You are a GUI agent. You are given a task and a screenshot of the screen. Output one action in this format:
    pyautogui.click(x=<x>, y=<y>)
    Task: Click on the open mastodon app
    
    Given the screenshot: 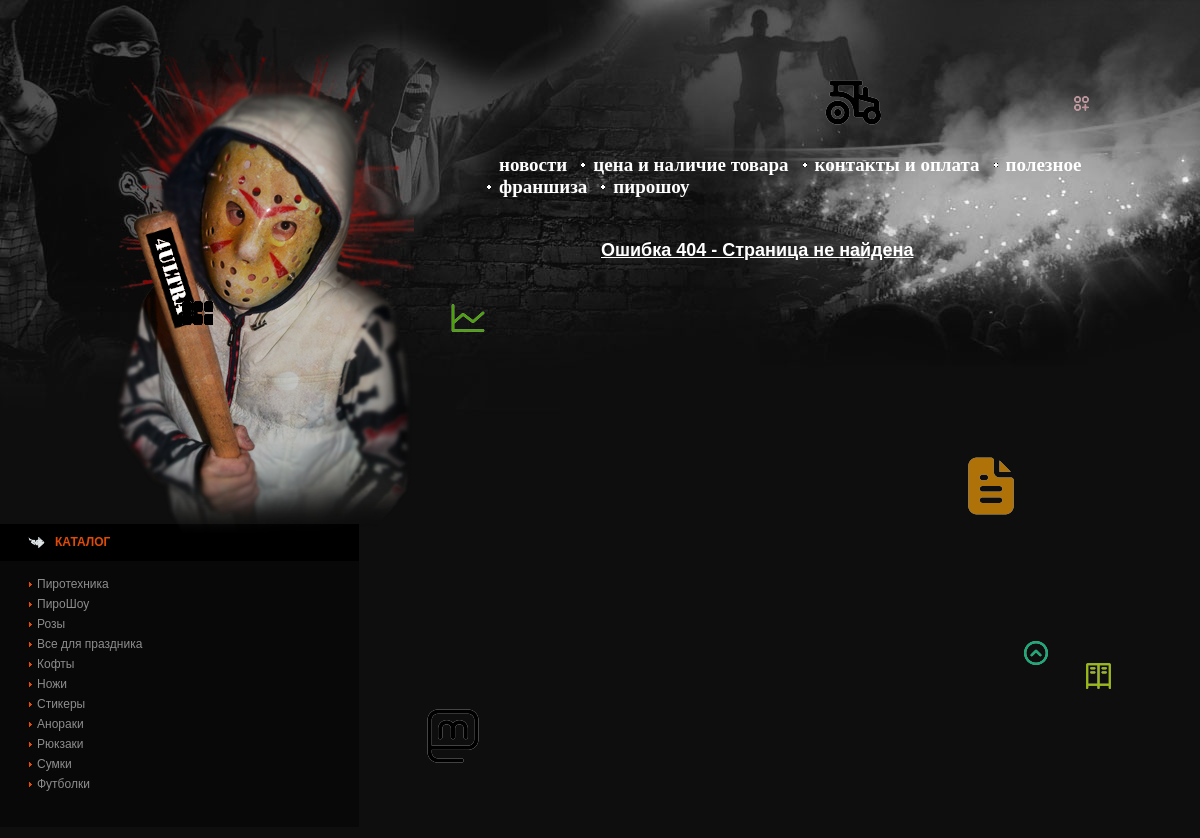 What is the action you would take?
    pyautogui.click(x=453, y=735)
    